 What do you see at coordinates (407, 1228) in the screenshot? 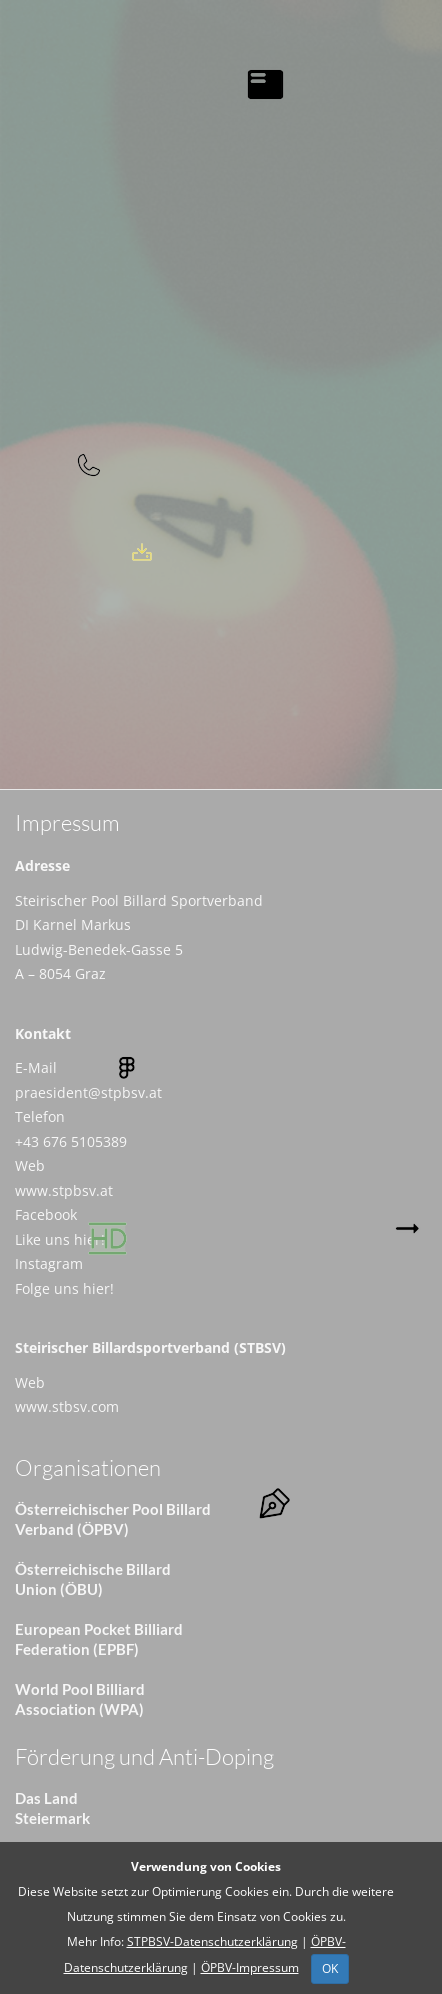
I see `navigate to the next item or screen` at bounding box center [407, 1228].